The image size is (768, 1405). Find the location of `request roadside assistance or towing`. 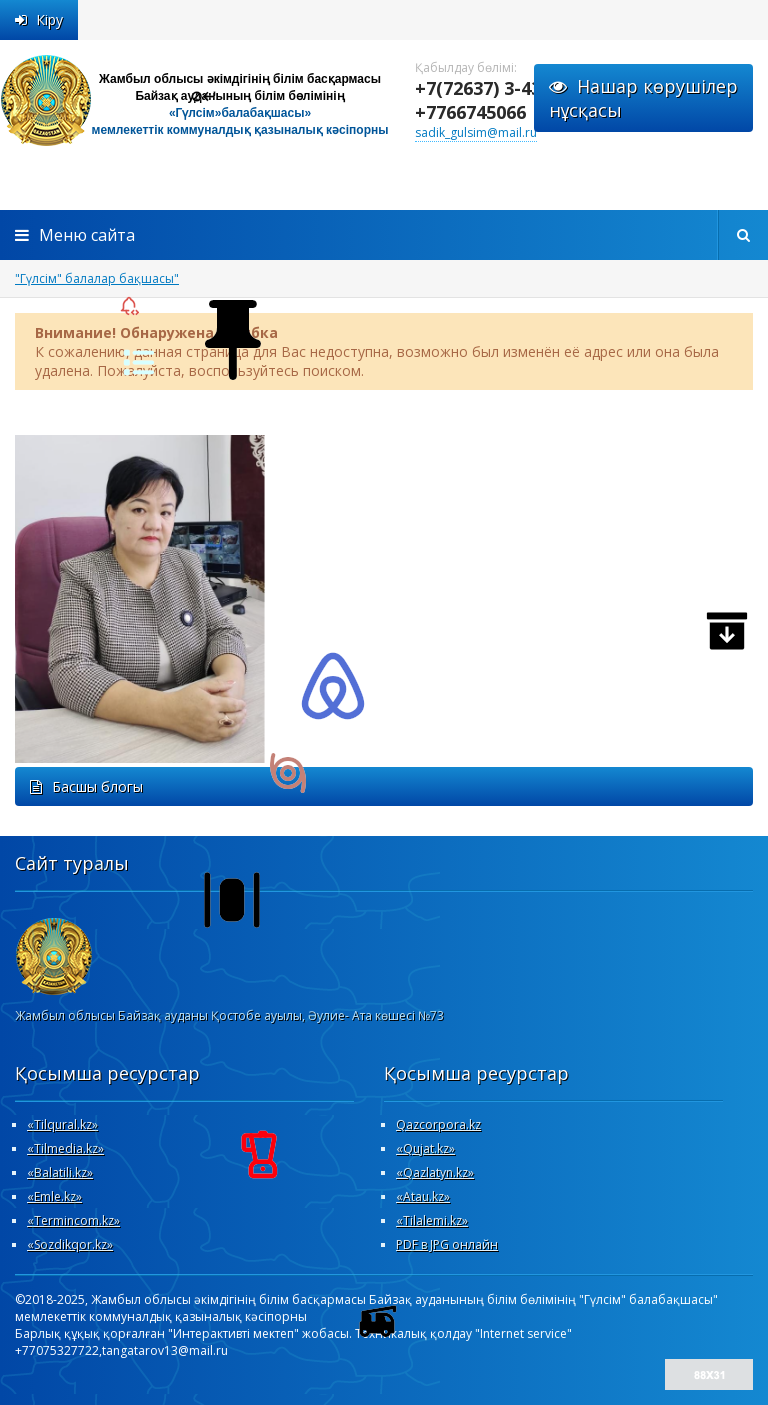

request roadside assistance or towing is located at coordinates (377, 1323).